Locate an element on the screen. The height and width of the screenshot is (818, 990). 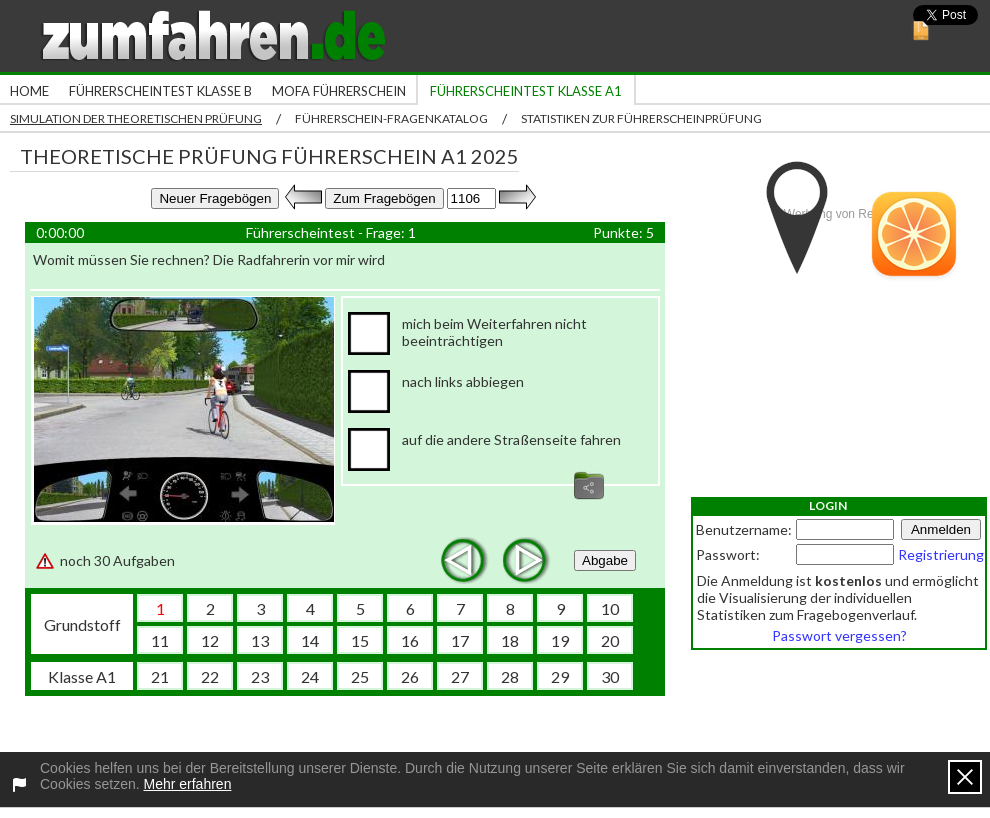
open maps application is located at coordinates (797, 215).